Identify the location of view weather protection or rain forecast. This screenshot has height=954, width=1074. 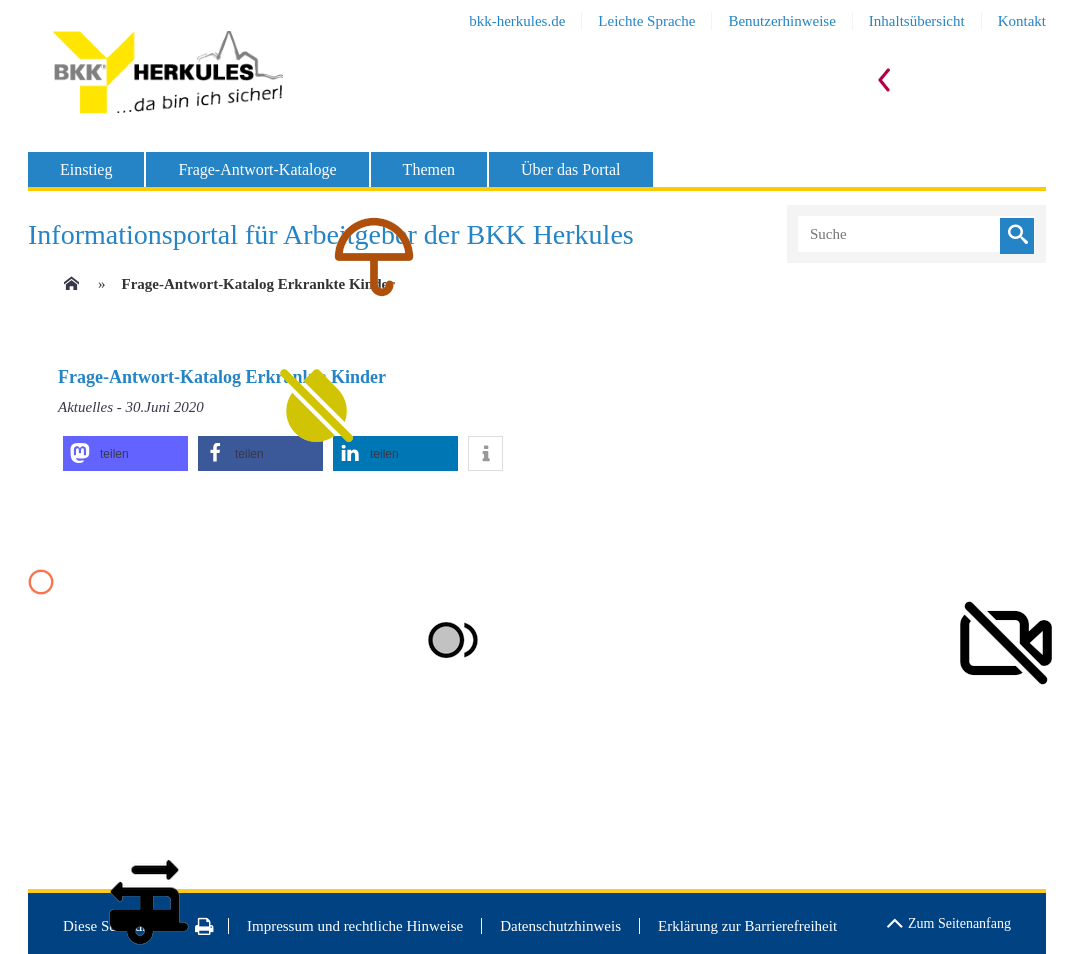
(374, 257).